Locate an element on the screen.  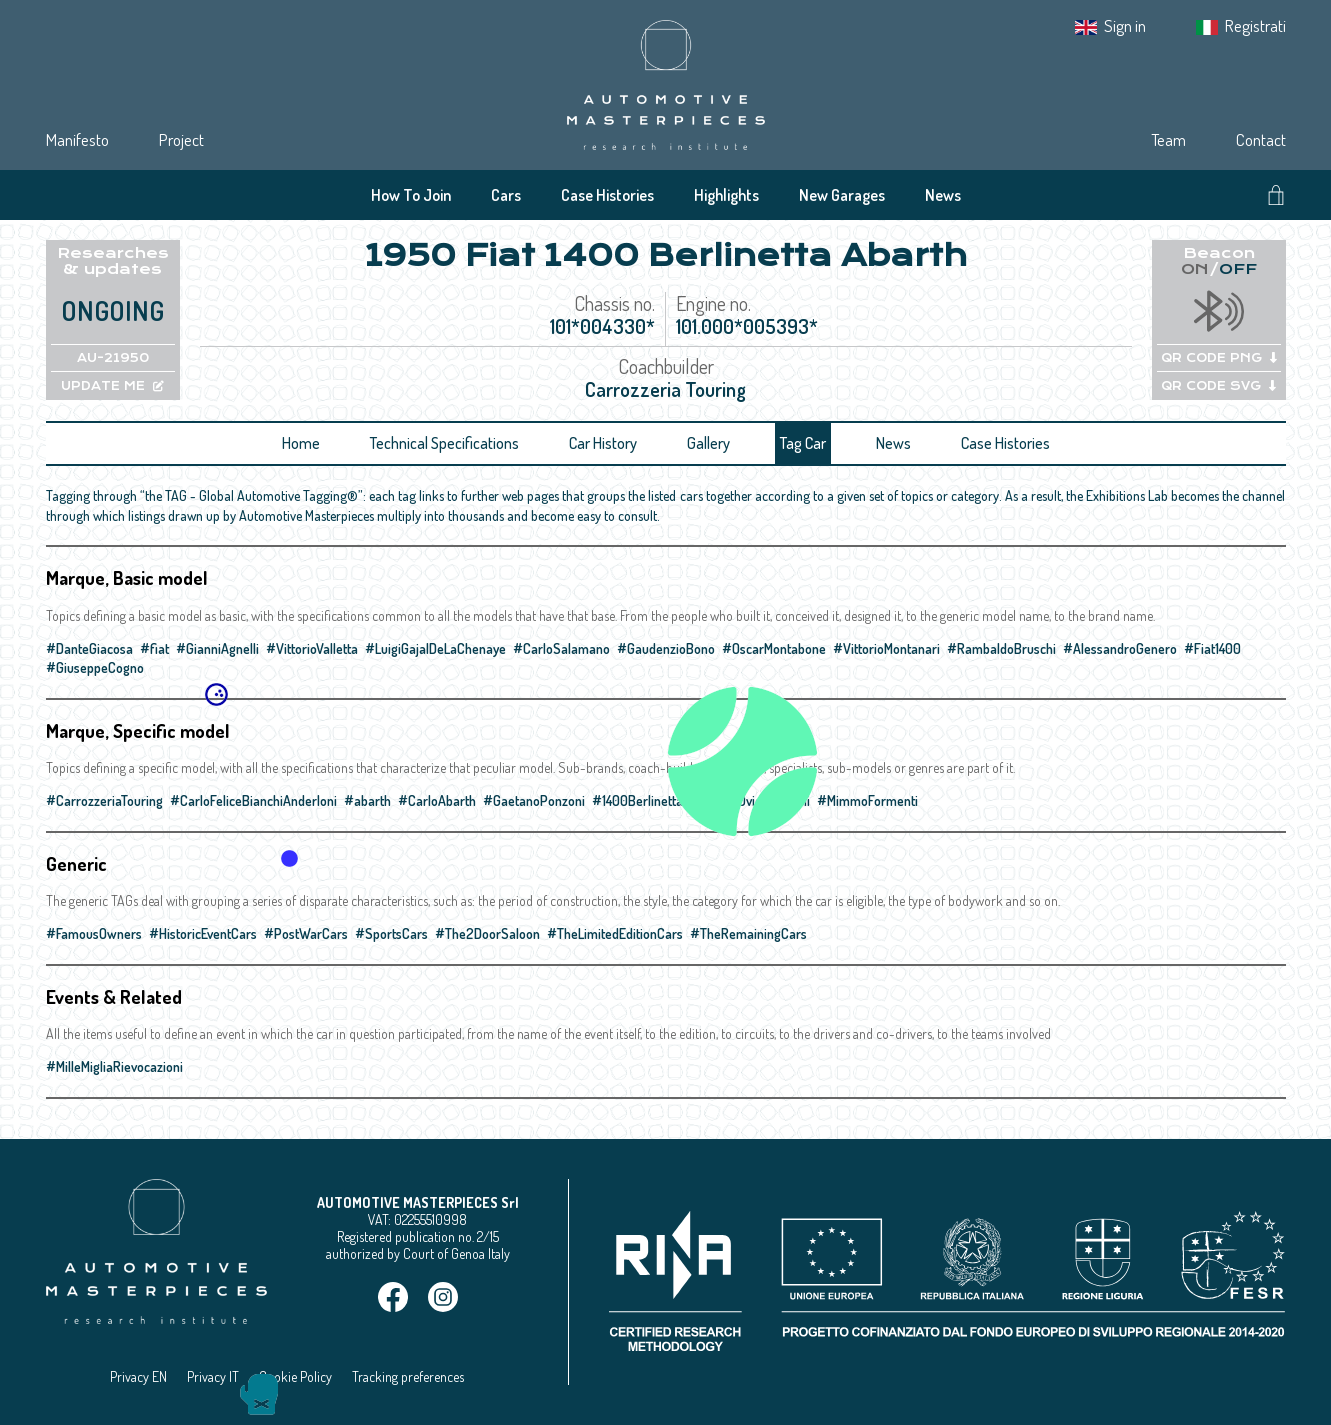
access boxing or combat sports content is located at coordinates (260, 1395).